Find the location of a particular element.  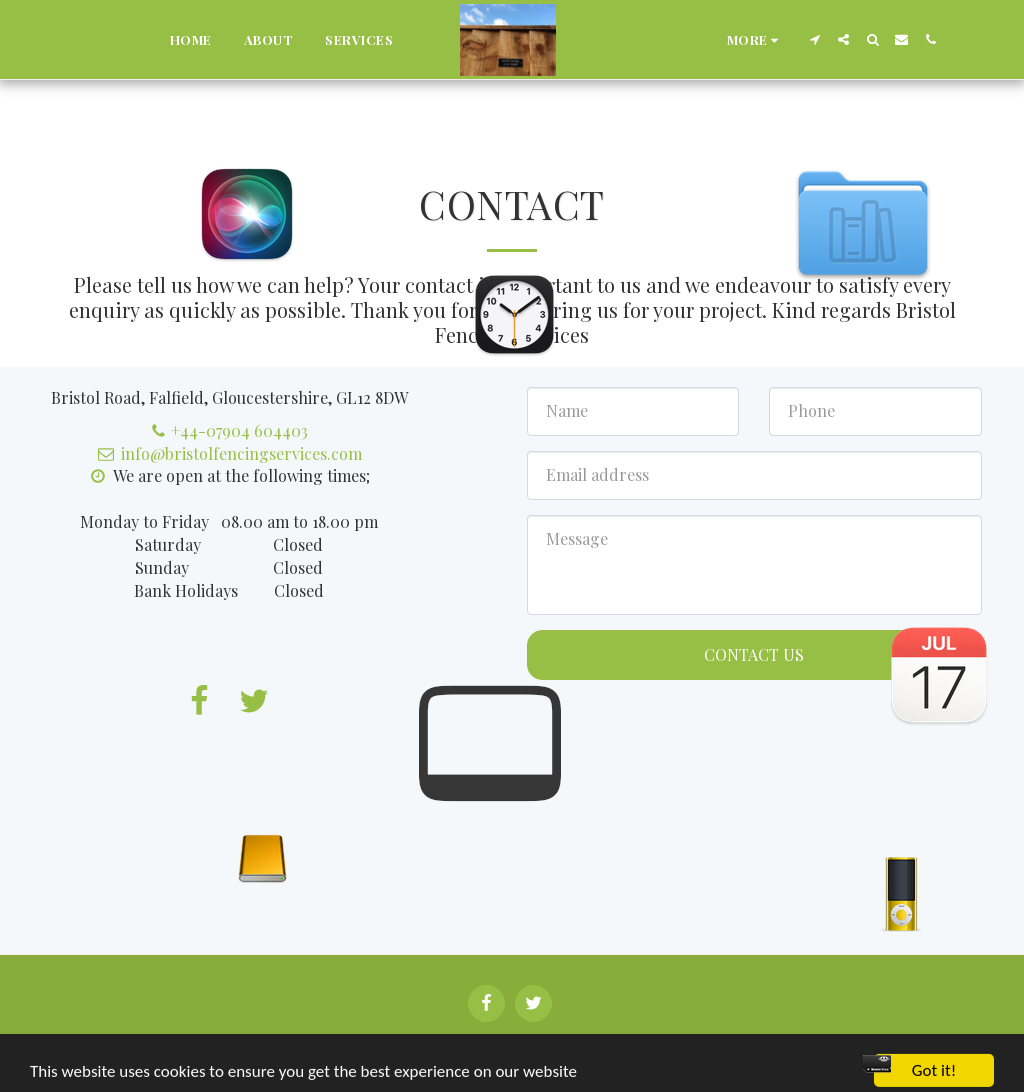

access memory stick storage device is located at coordinates (877, 1064).